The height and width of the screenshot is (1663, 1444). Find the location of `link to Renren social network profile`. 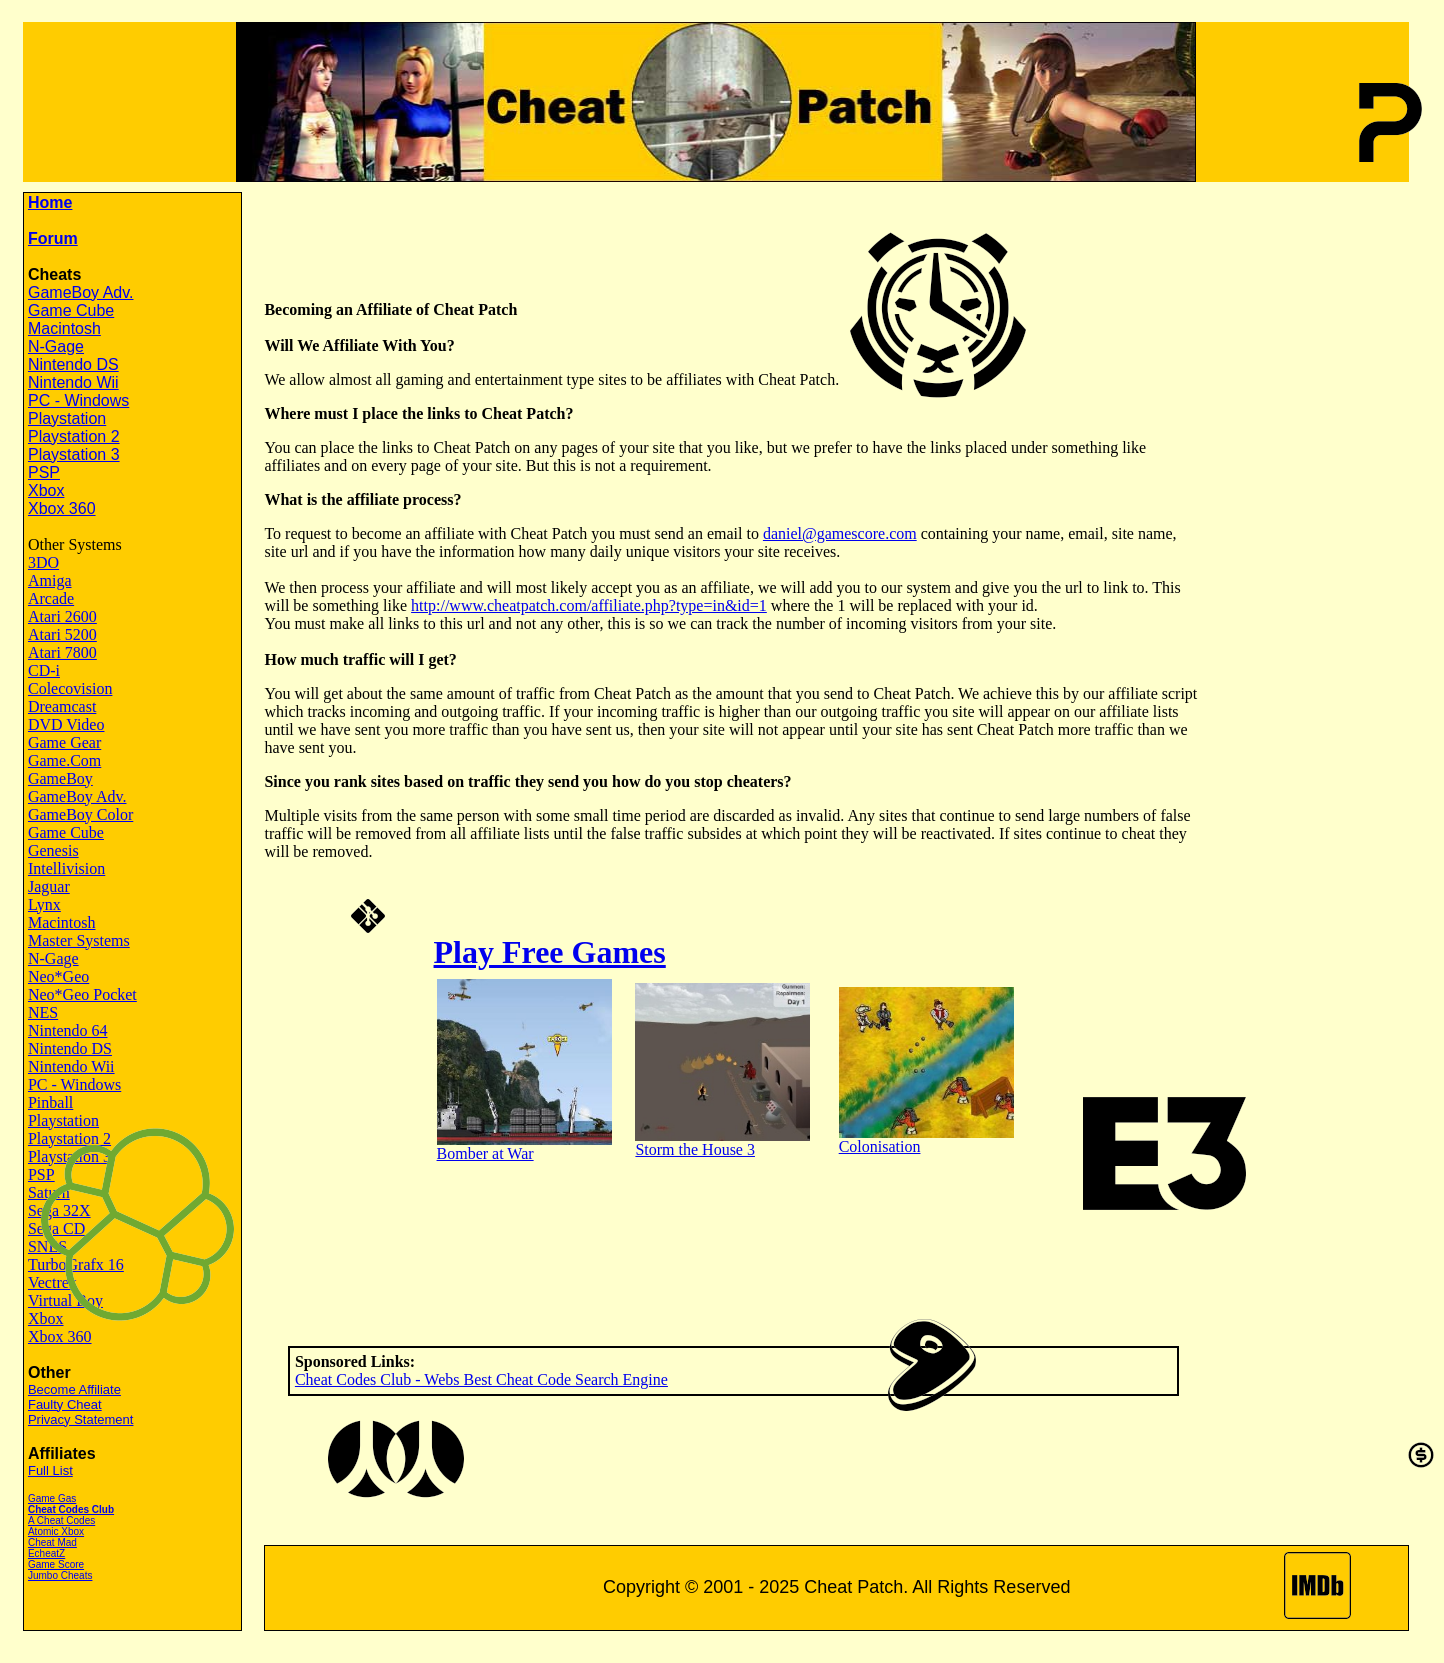

link to Renren social network profile is located at coordinates (396, 1459).